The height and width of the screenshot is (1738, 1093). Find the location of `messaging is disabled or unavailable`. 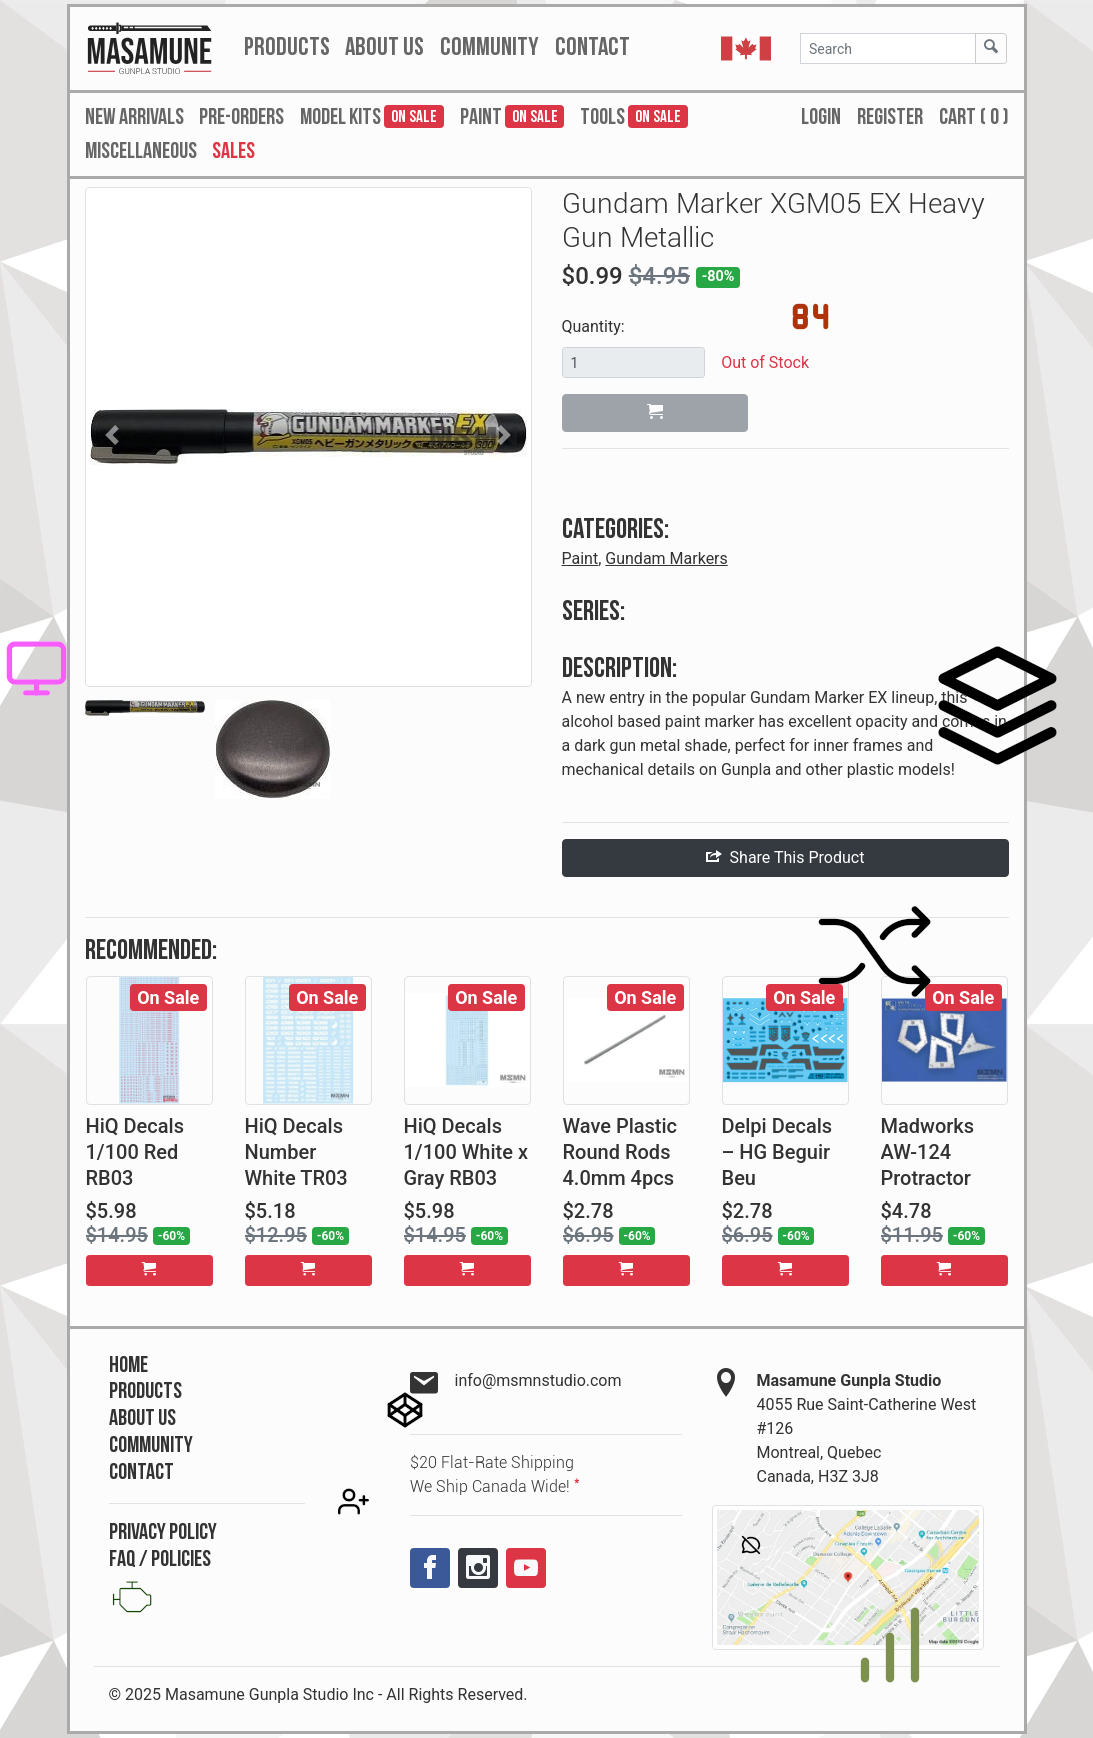

messaging is disabled or unavailable is located at coordinates (751, 1545).